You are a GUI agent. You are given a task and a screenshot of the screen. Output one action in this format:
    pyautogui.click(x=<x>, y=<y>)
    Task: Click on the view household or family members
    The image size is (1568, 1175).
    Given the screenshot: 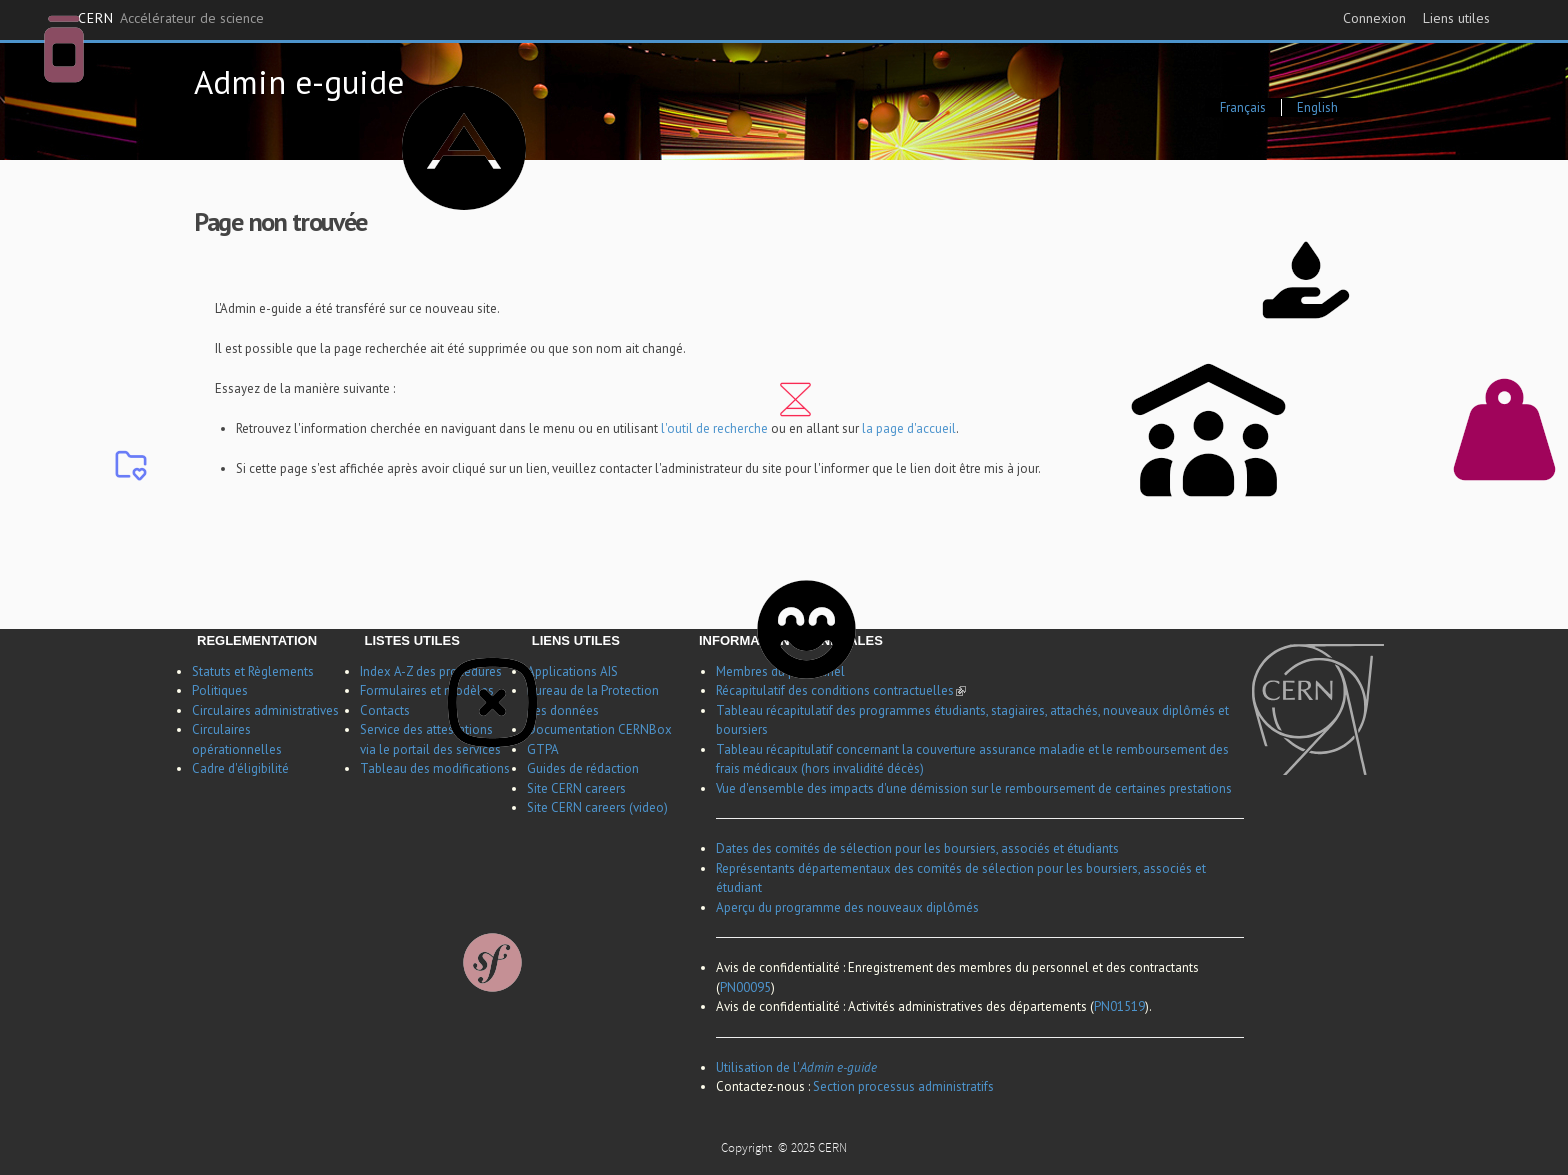 What is the action you would take?
    pyautogui.click(x=1208, y=436)
    